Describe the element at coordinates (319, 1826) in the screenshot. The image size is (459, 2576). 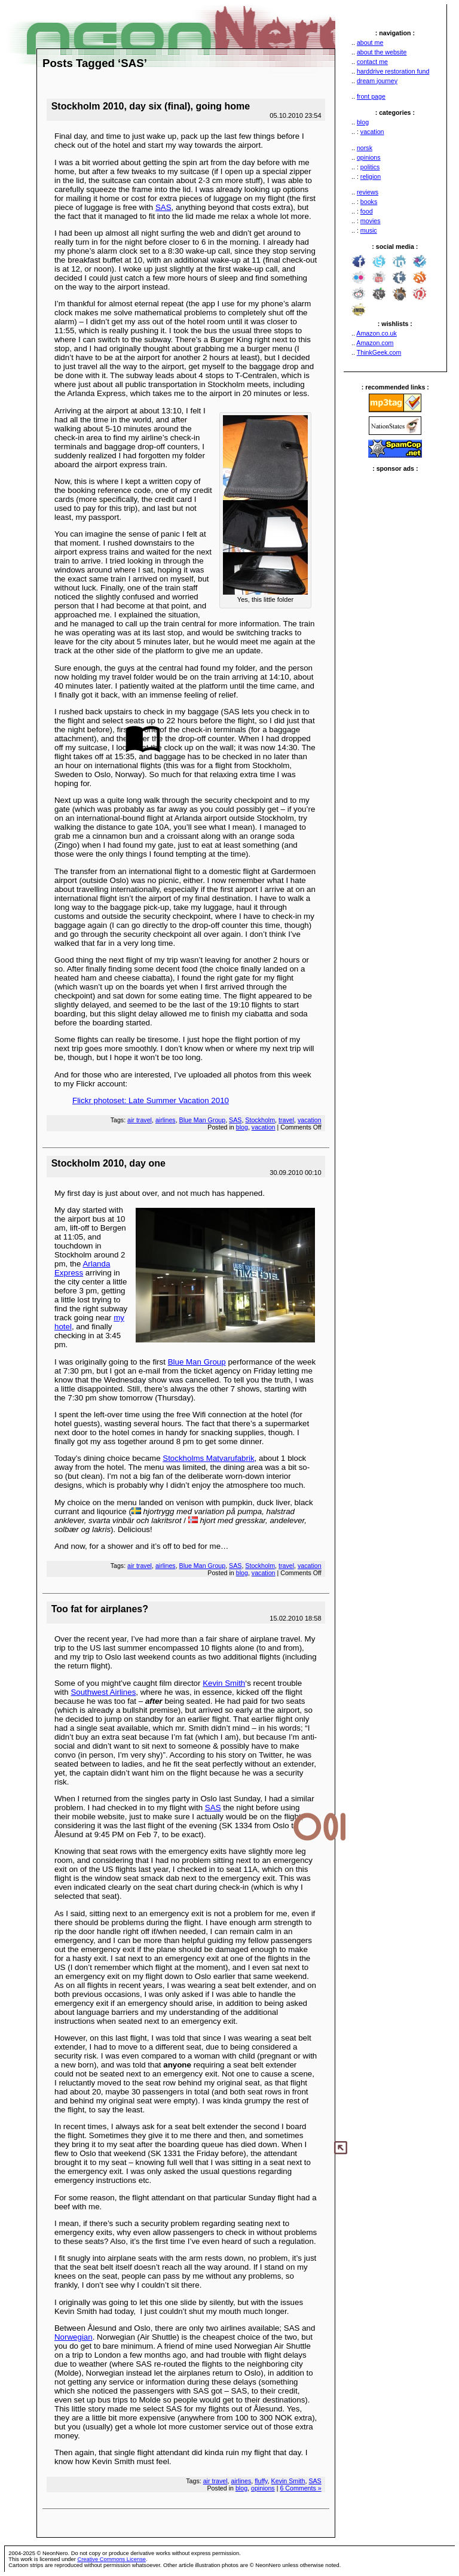
I see `open the Medium app` at that location.